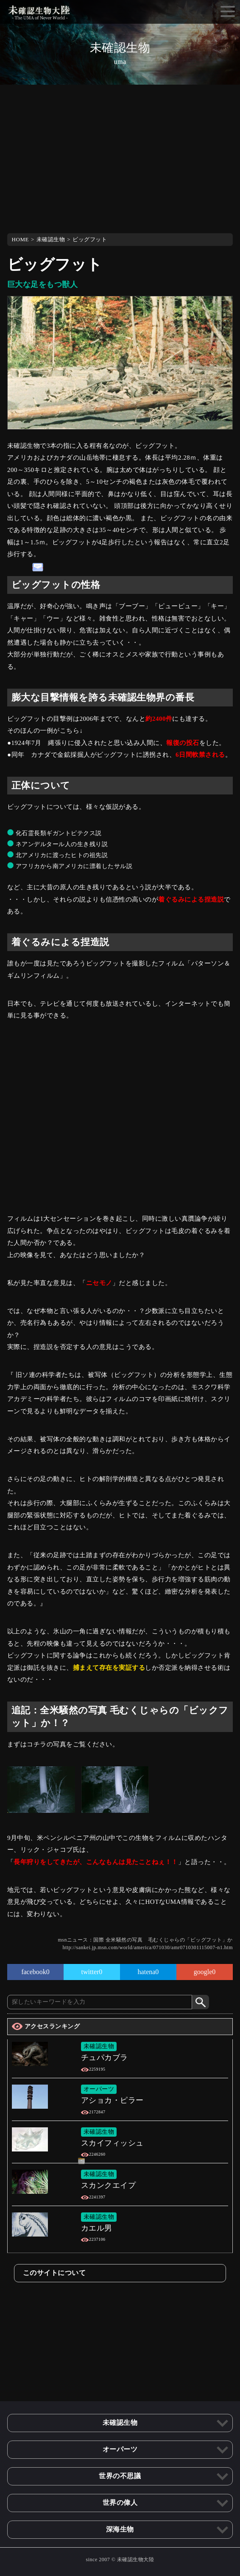 The image size is (240, 2576). What do you see at coordinates (81, 2161) in the screenshot?
I see `open the file manager application` at bounding box center [81, 2161].